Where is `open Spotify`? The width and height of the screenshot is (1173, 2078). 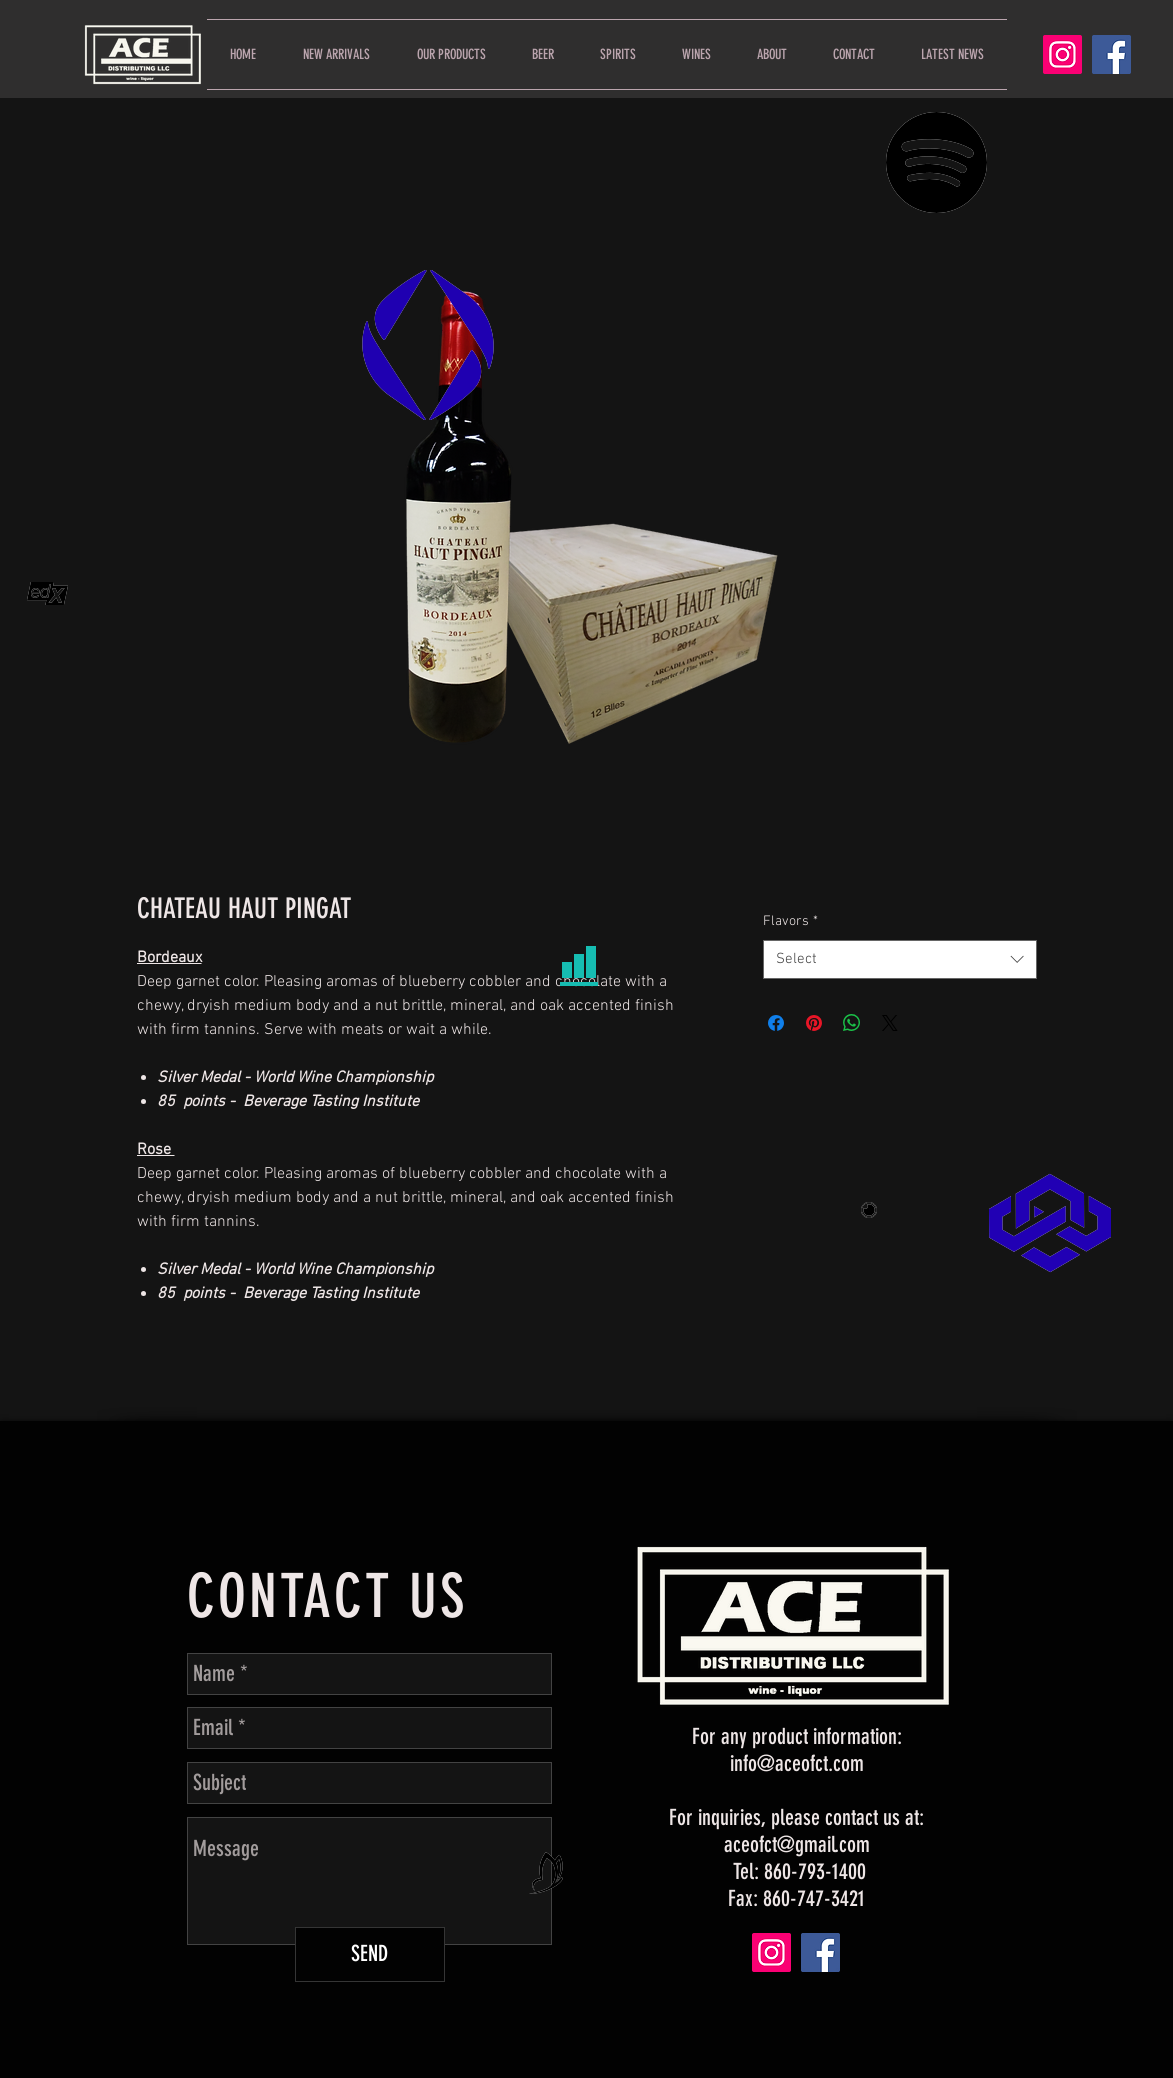
open Spotify is located at coordinates (936, 162).